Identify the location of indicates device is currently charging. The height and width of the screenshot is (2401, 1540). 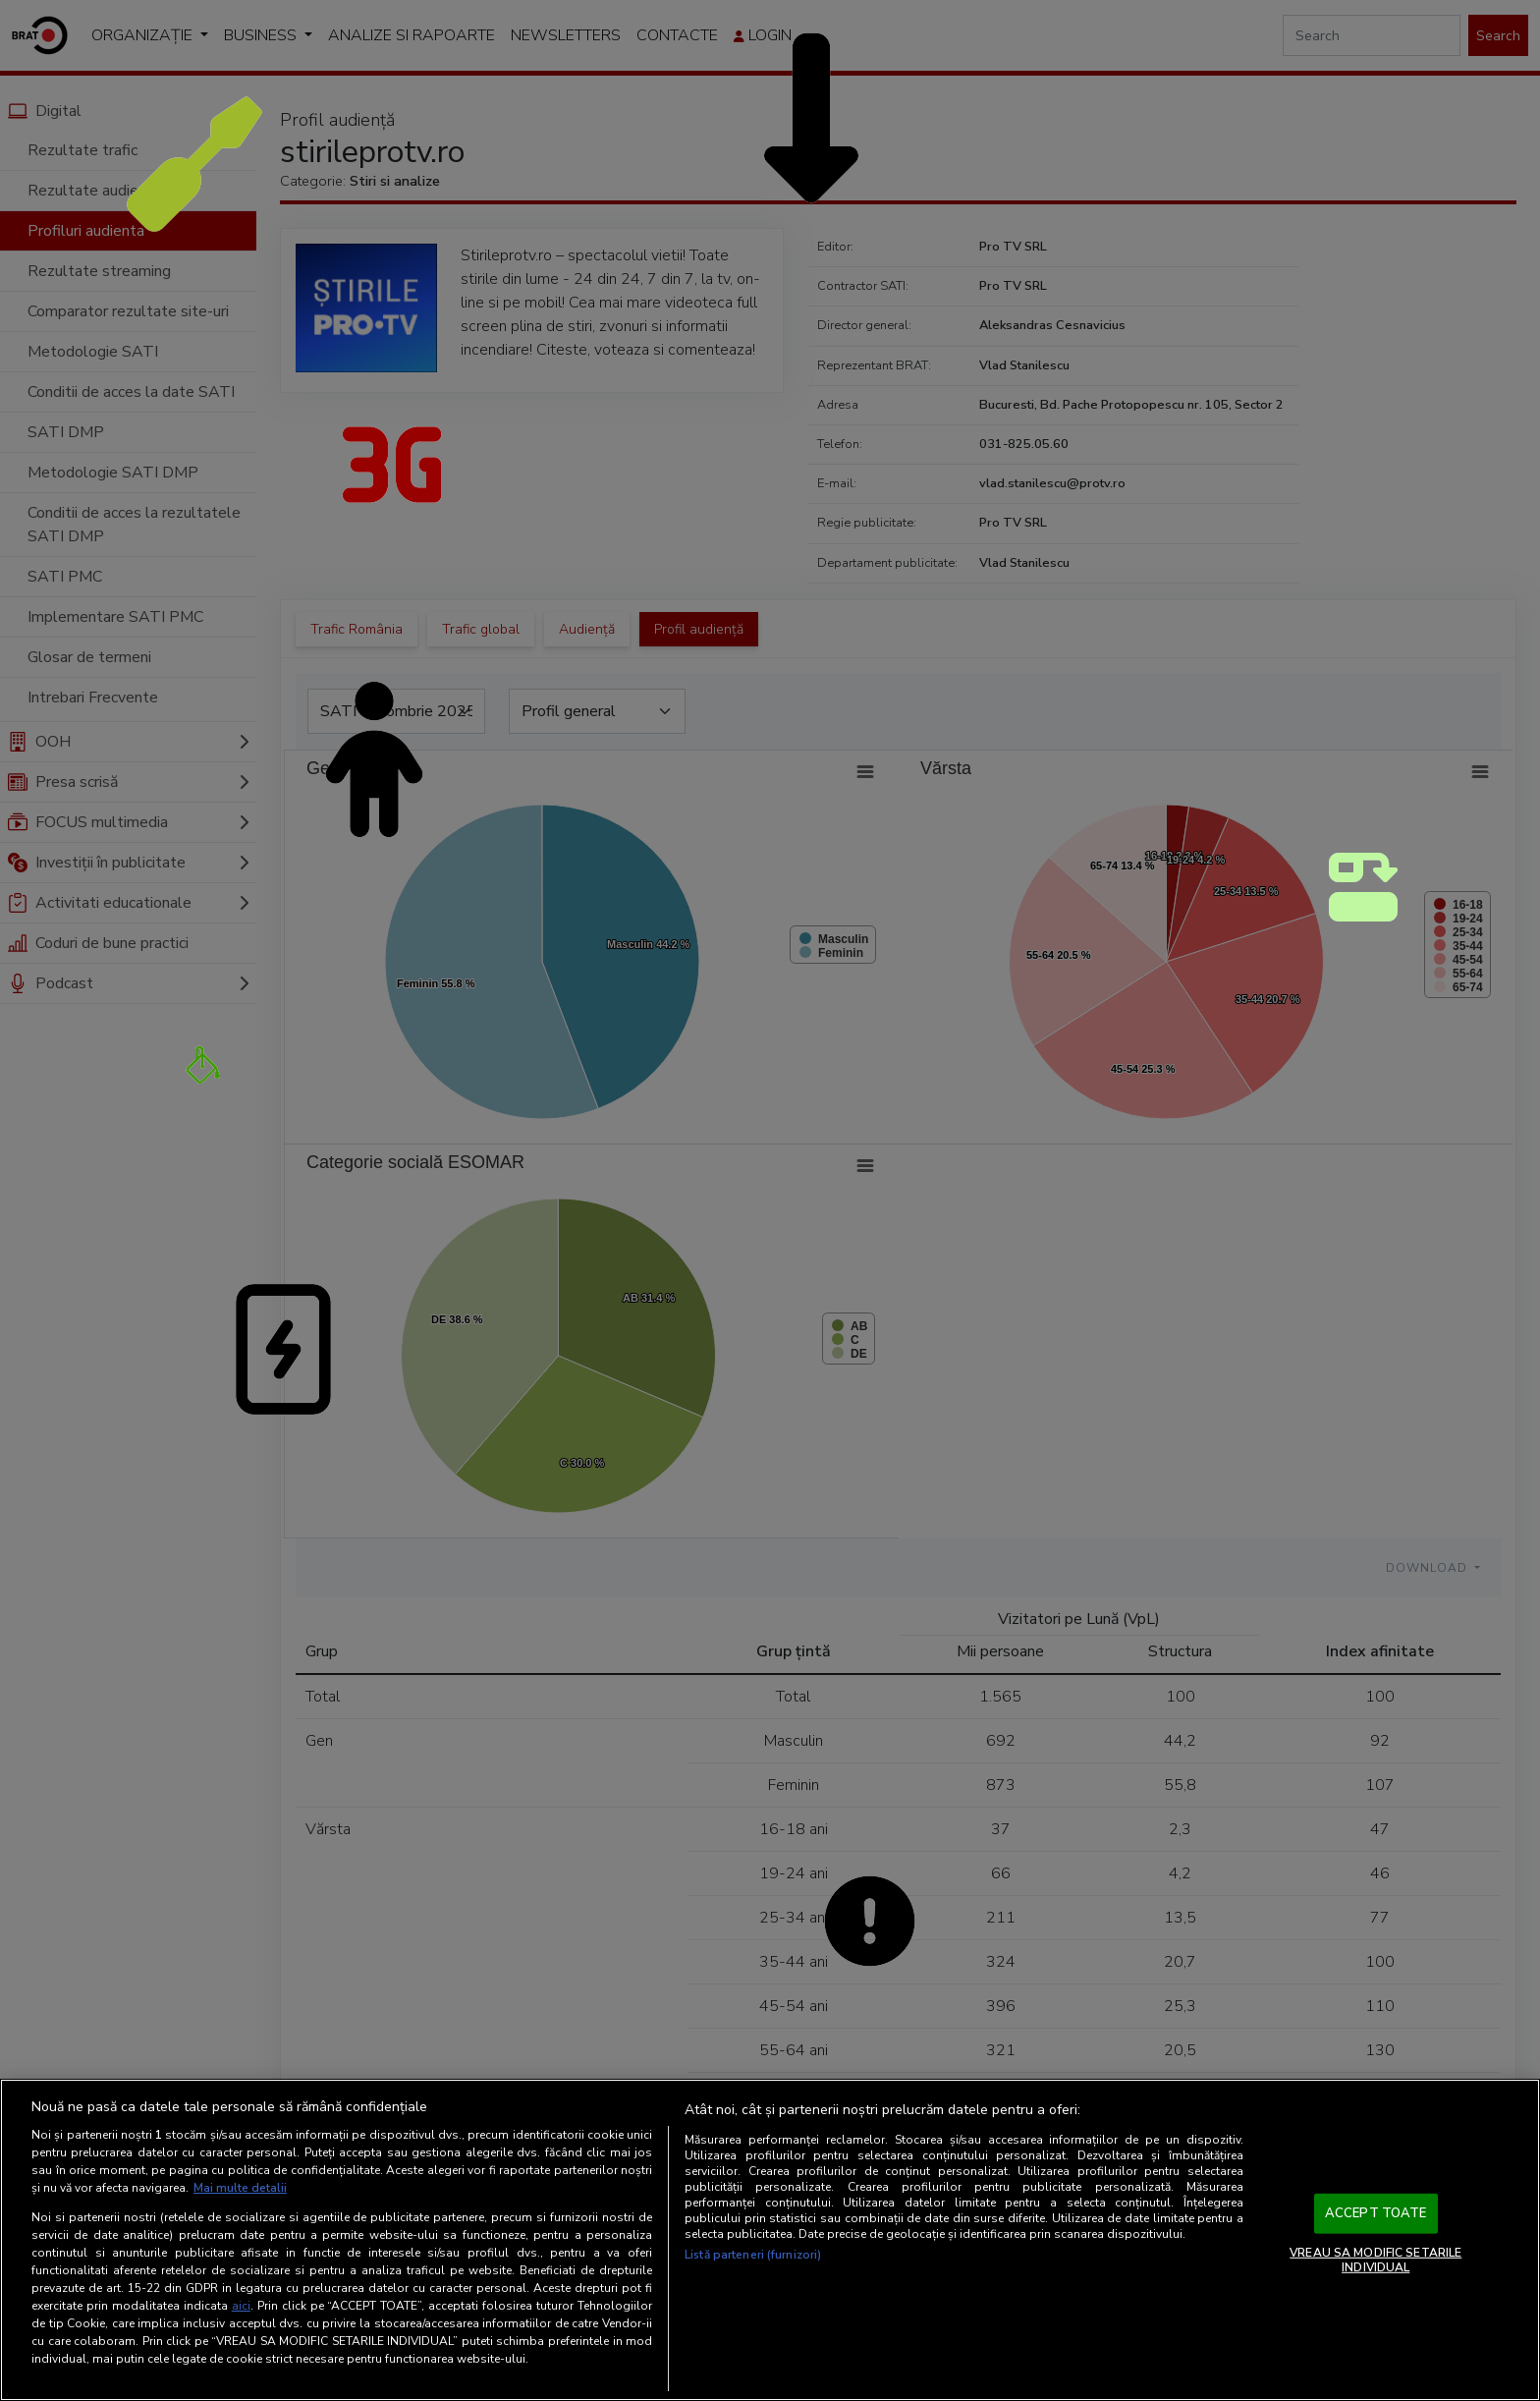
(283, 1349).